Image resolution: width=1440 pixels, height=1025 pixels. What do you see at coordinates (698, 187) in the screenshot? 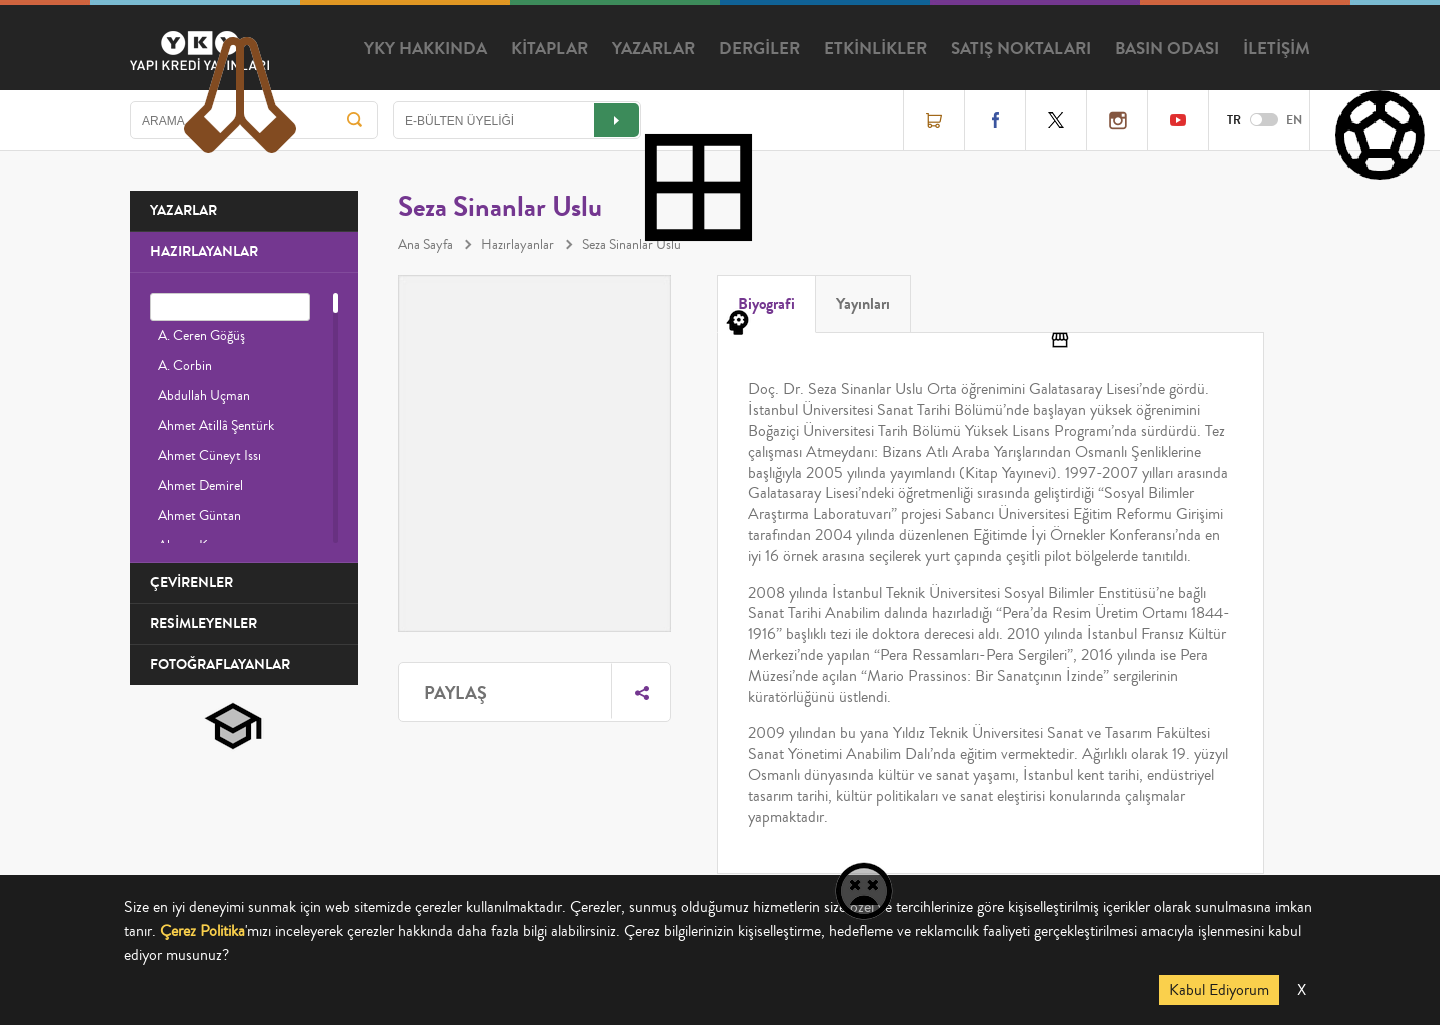
I see `apply borders to all sides of a cell or table` at bounding box center [698, 187].